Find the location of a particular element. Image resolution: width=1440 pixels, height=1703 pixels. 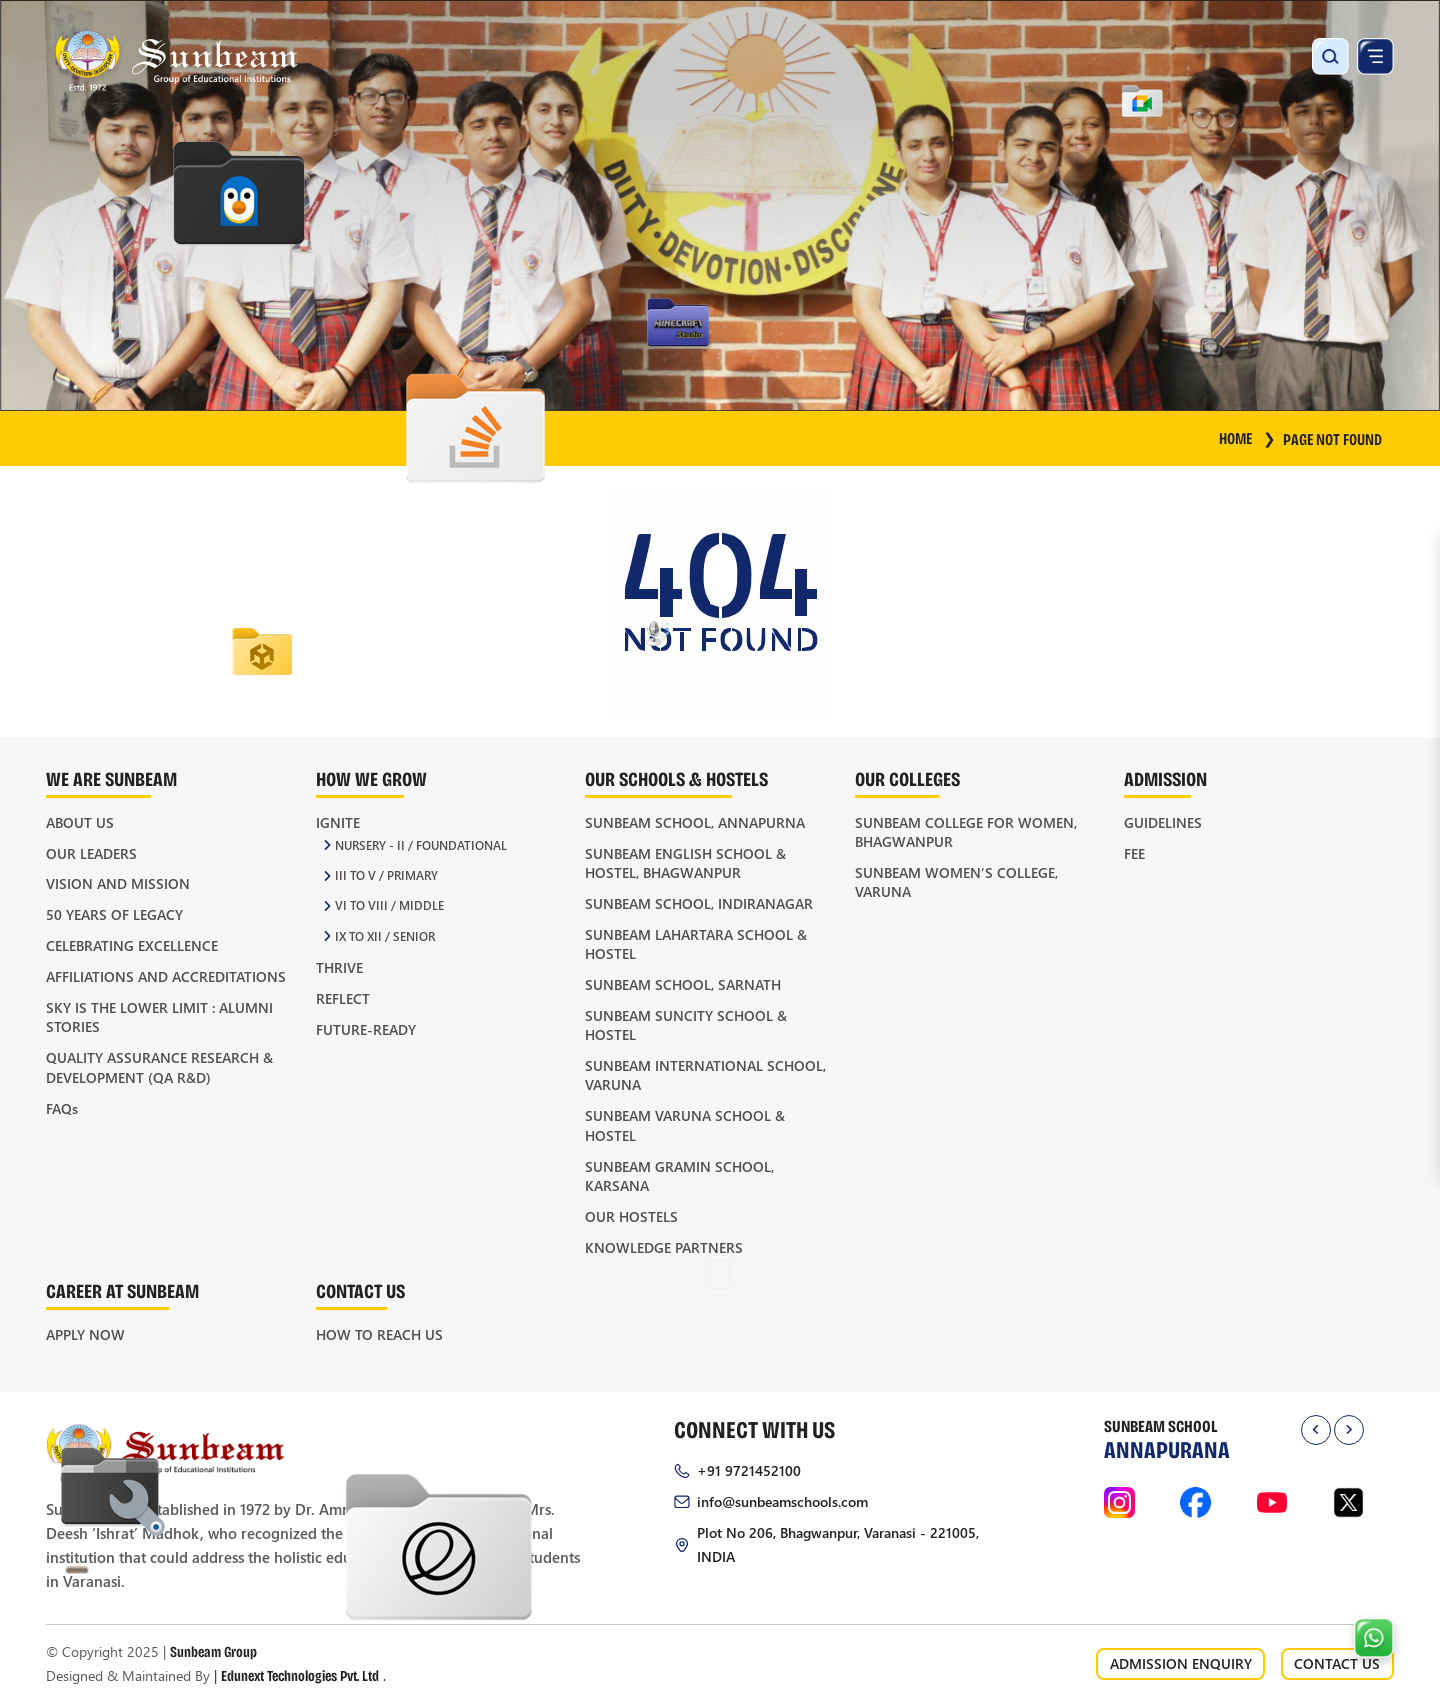

open windows subsystem for linux files is located at coordinates (238, 196).